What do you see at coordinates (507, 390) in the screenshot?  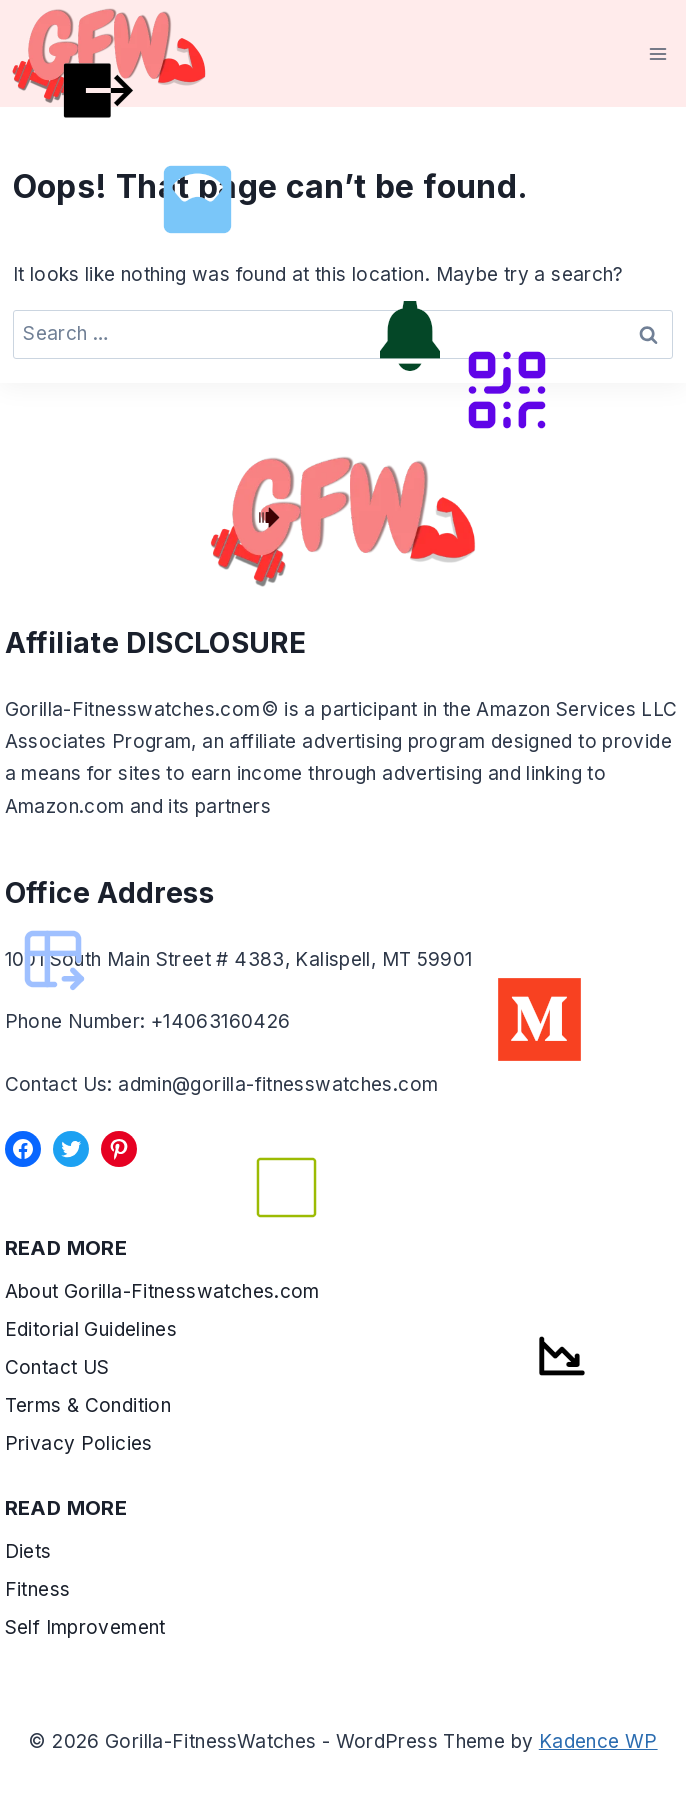 I see `scan or generate a QR code` at bounding box center [507, 390].